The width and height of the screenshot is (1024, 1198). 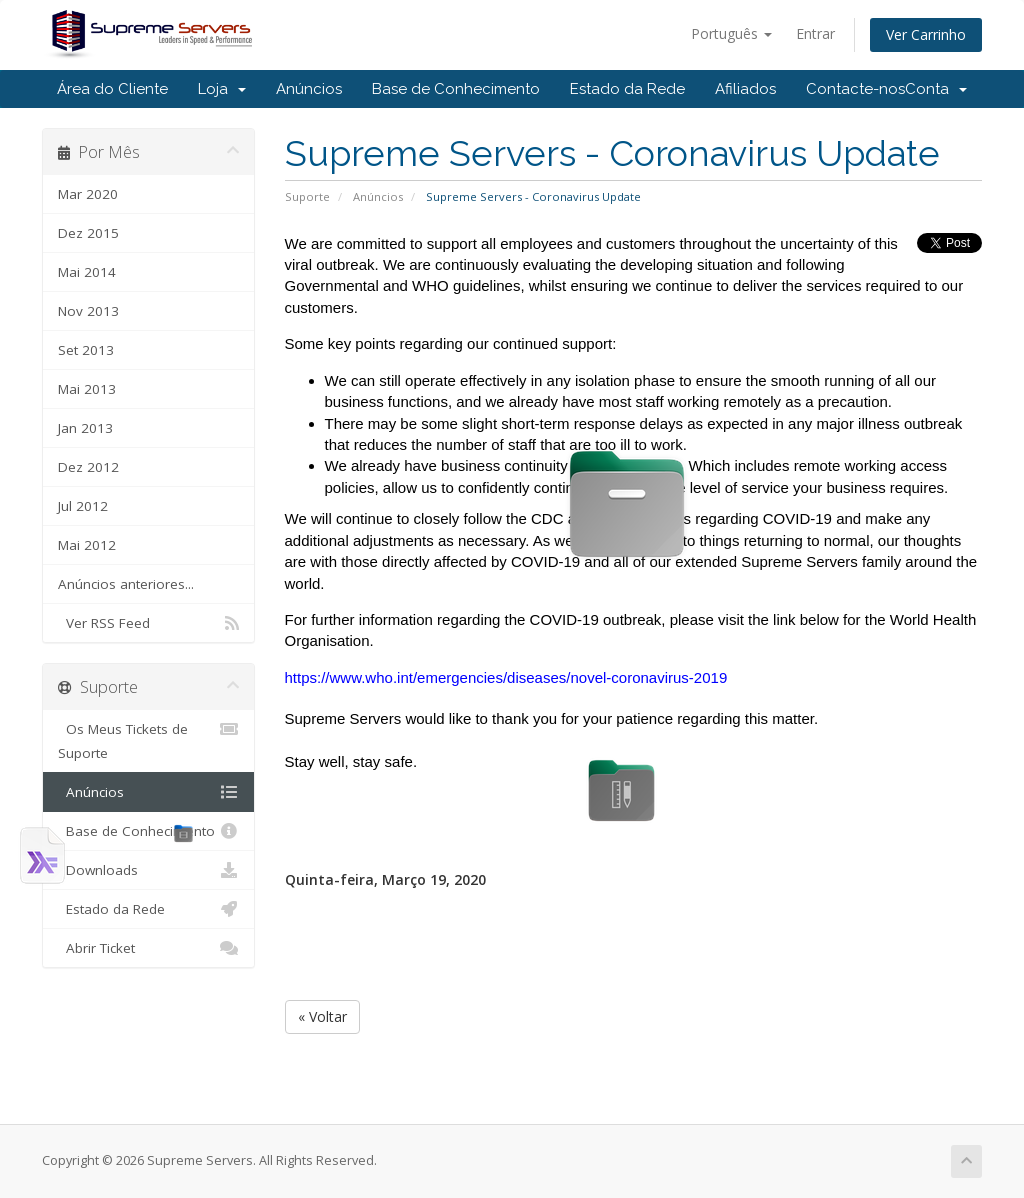 What do you see at coordinates (621, 790) in the screenshot?
I see `access your templates folder` at bounding box center [621, 790].